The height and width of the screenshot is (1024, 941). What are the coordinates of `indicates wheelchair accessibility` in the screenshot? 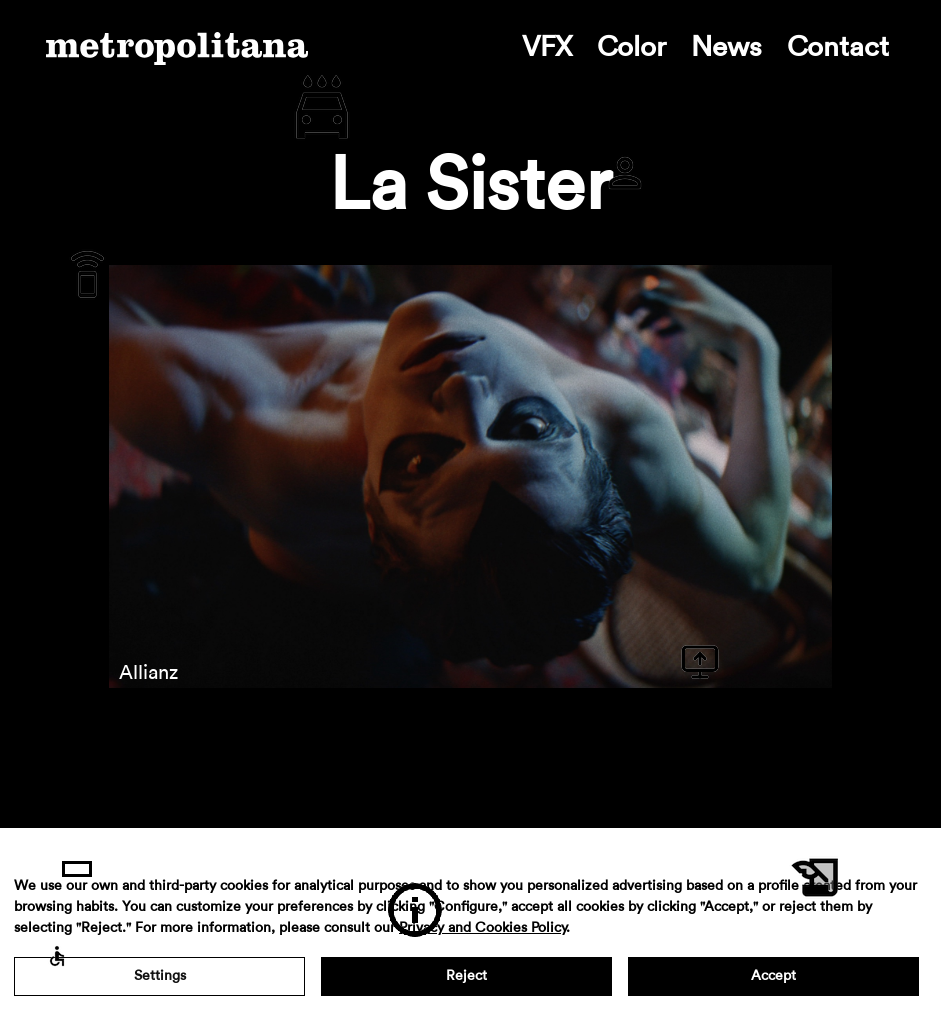 It's located at (57, 956).